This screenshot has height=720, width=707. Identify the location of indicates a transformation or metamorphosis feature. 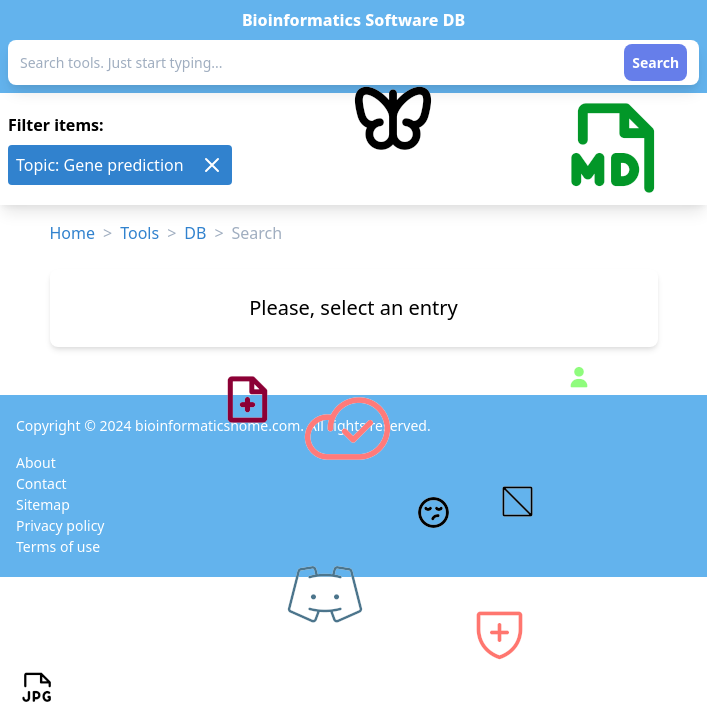
(393, 117).